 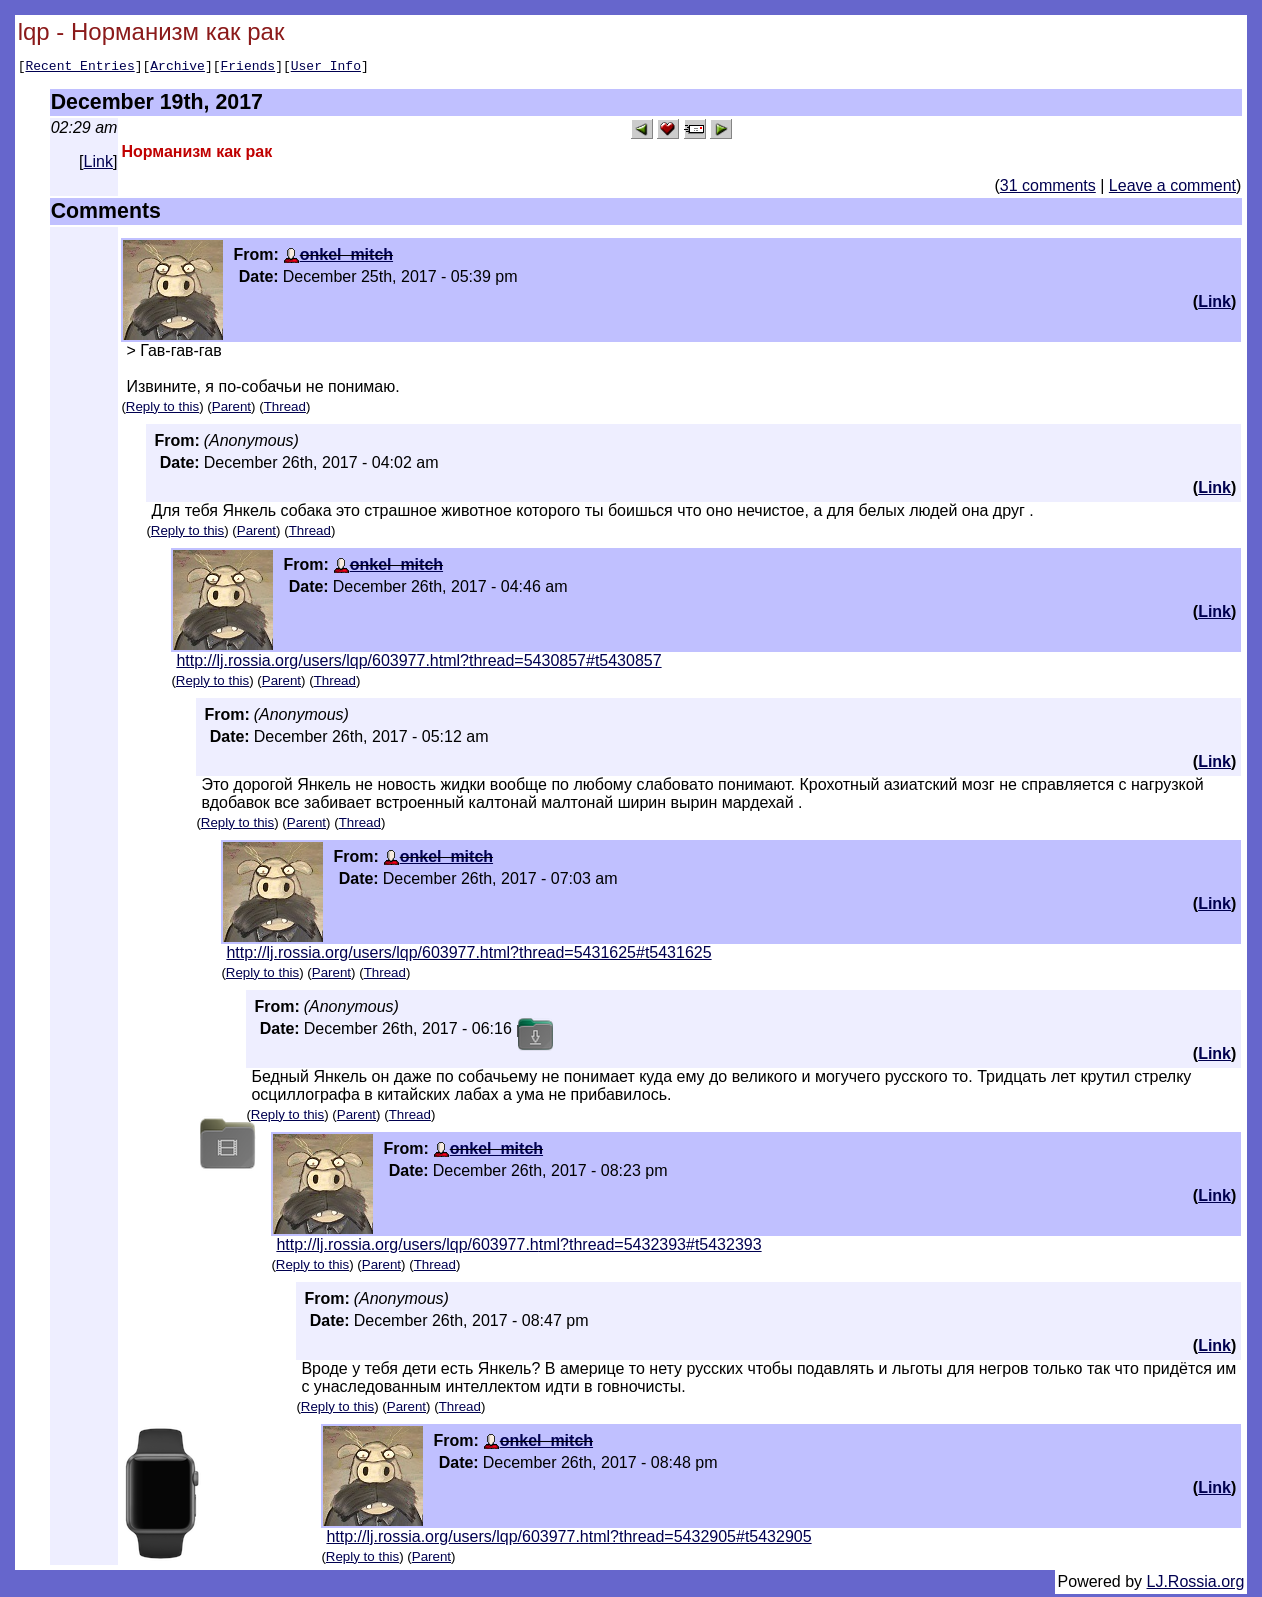 I want to click on apple watch device icon, so click(x=160, y=1493).